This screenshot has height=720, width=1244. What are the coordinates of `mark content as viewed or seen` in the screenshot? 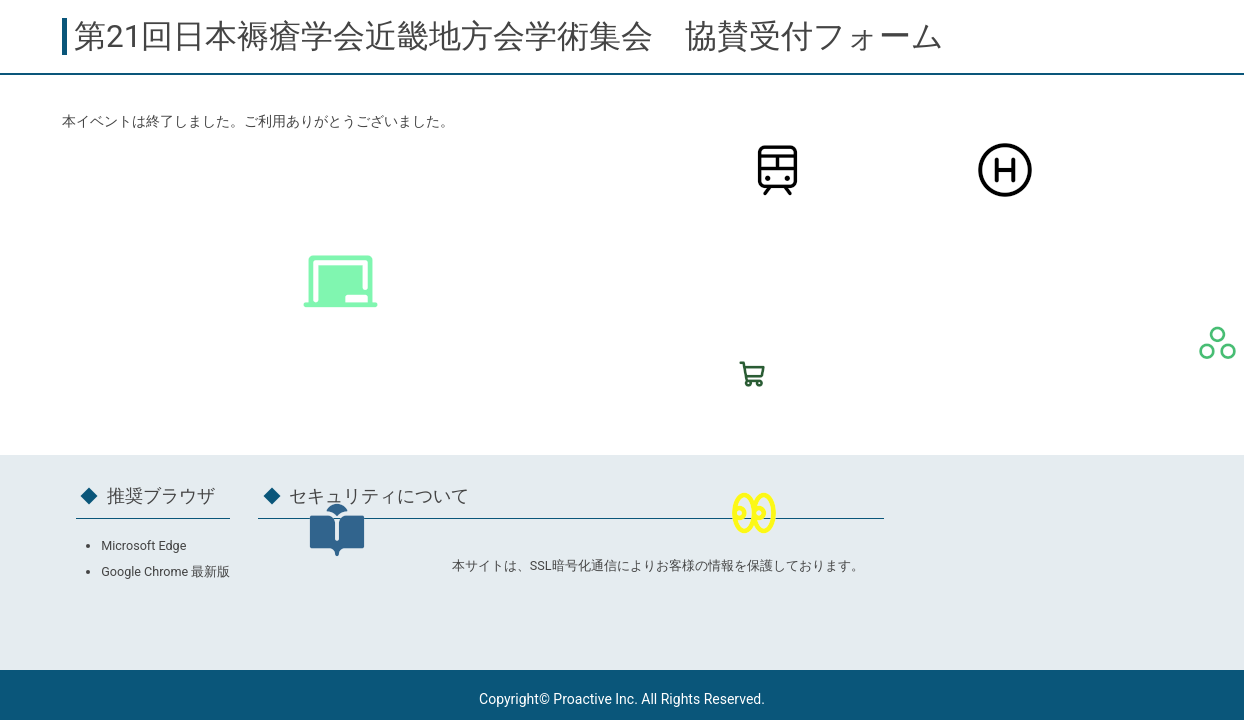 It's located at (754, 513).